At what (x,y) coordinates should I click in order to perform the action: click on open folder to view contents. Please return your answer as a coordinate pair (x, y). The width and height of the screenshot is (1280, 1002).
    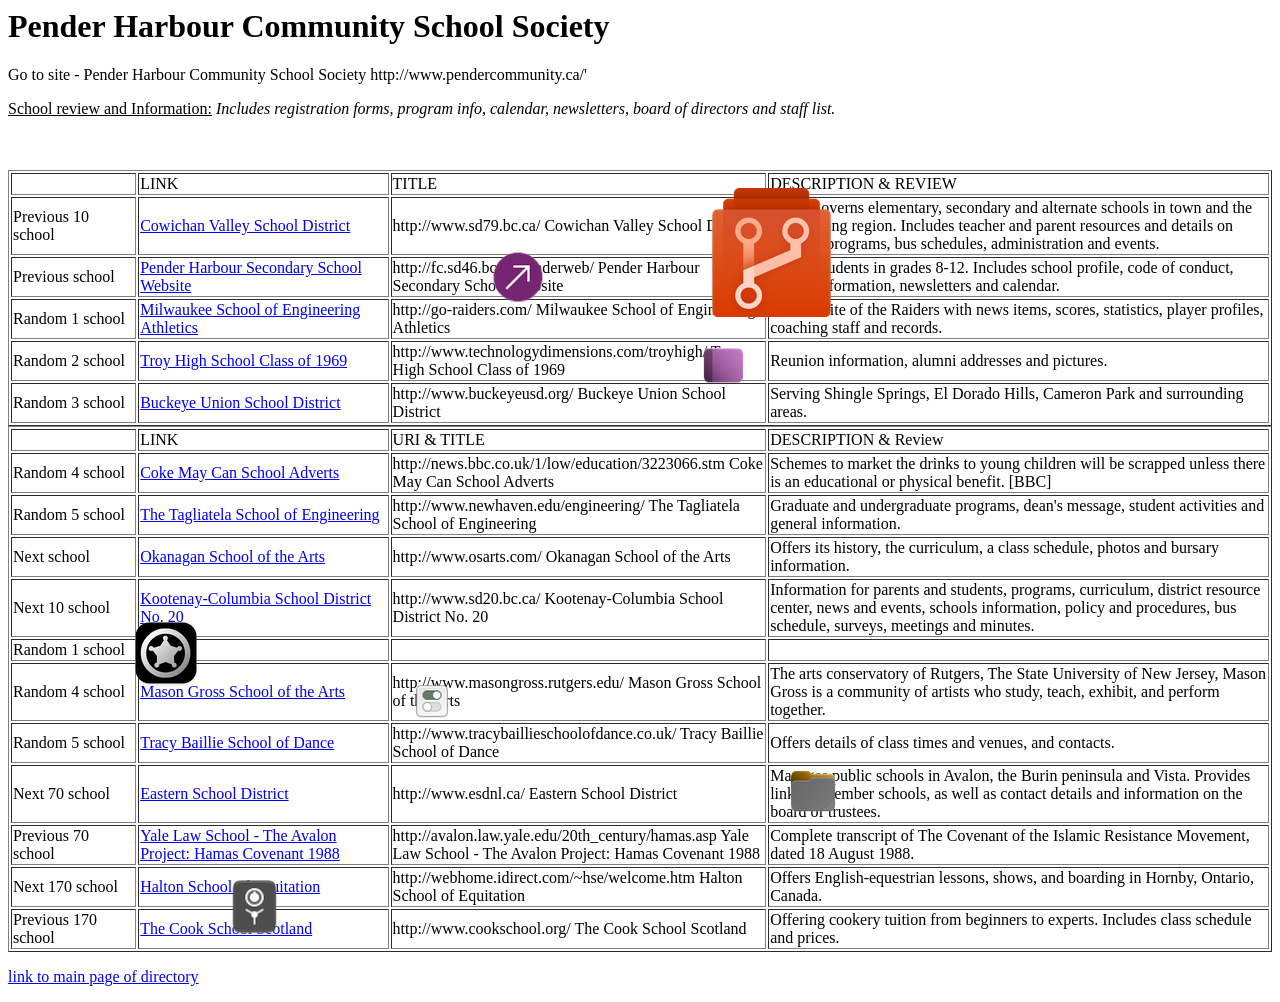
    Looking at the image, I should click on (813, 791).